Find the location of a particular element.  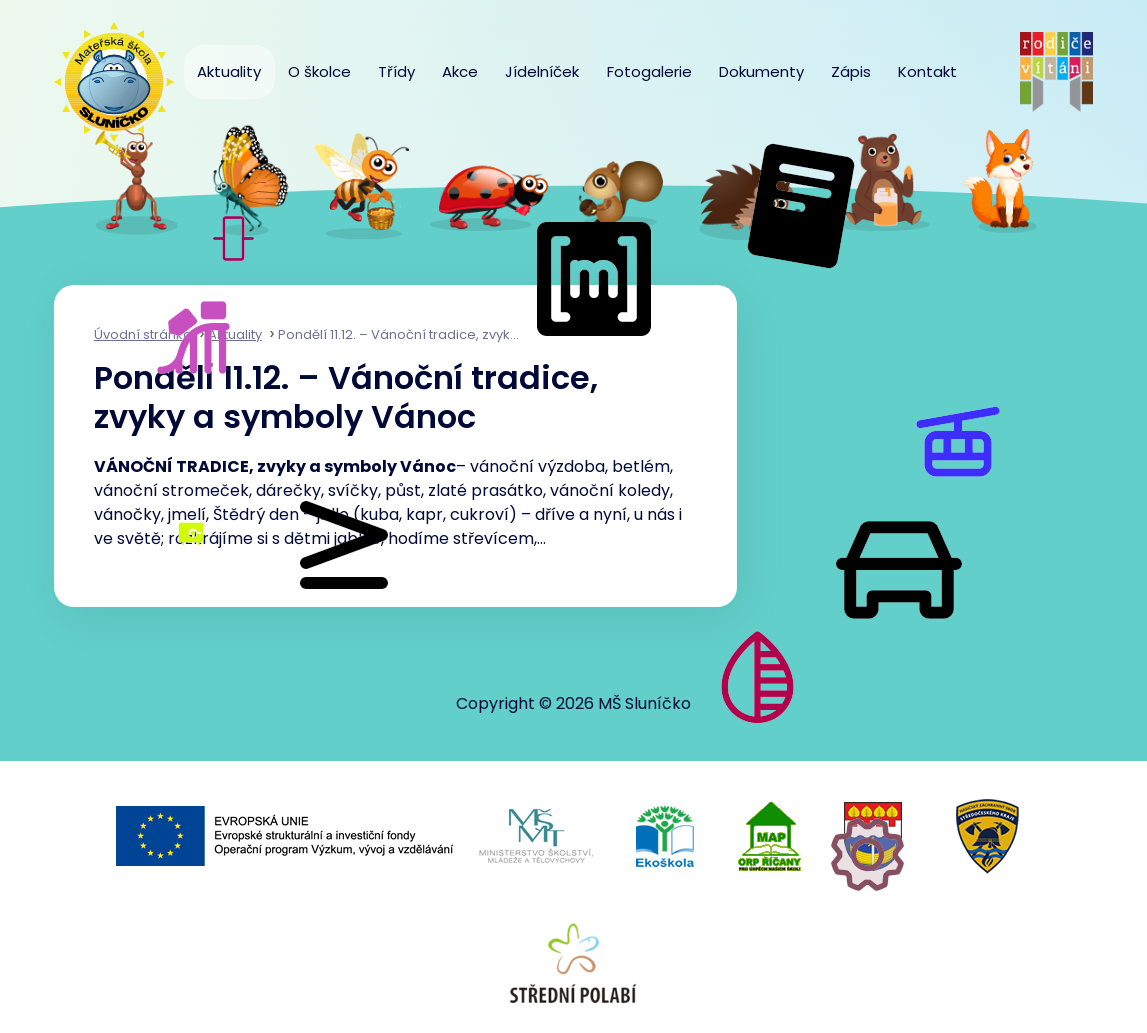

greater than or equal to mathematical operator is located at coordinates (342, 547).